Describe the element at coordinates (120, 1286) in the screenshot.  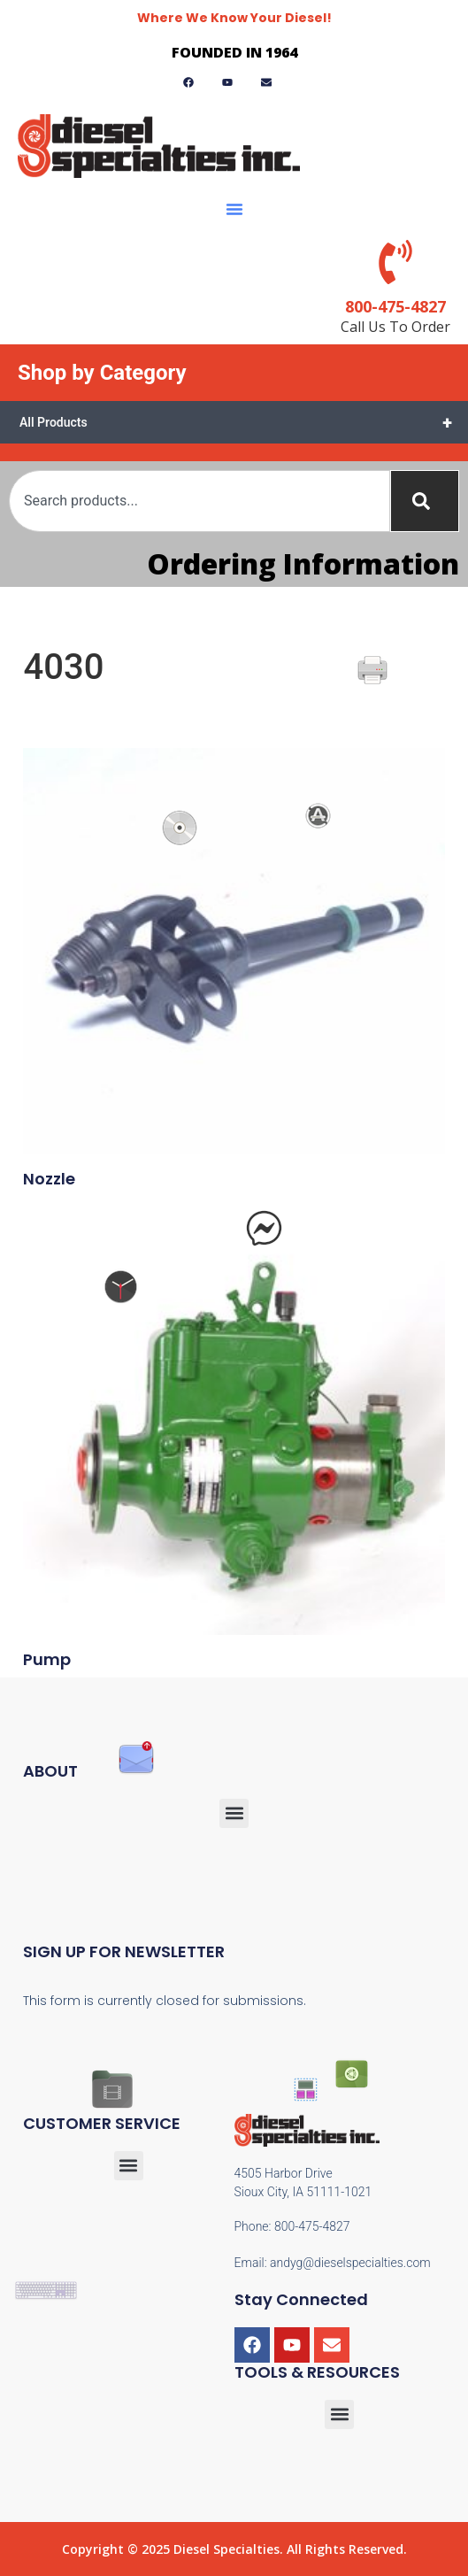
I see `indicates a time-sensitive or urgent item` at that location.